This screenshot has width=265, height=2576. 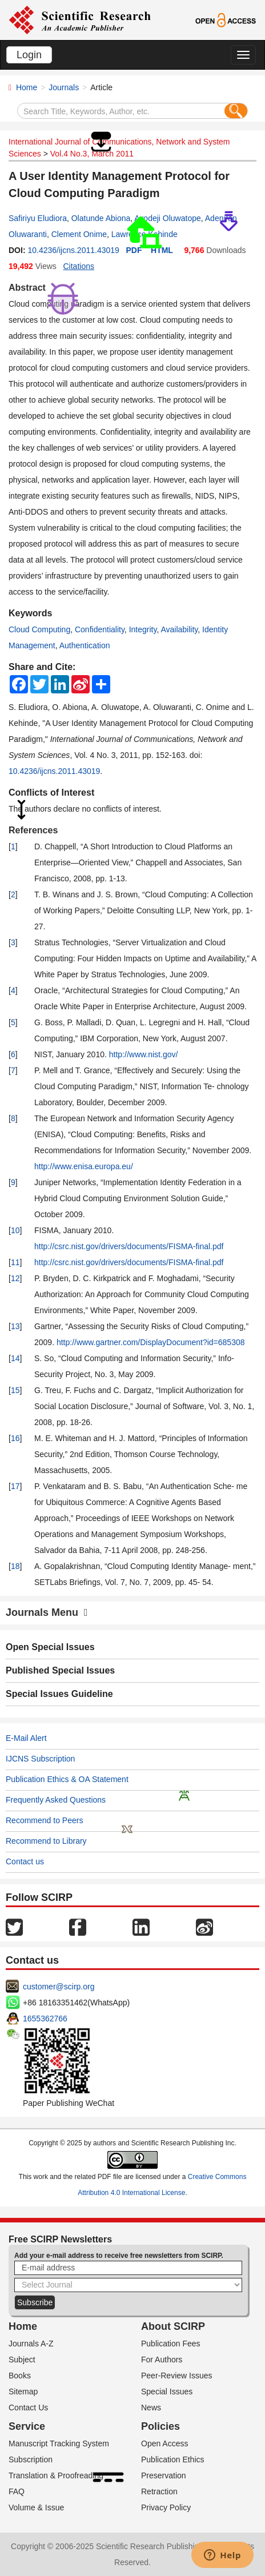 What do you see at coordinates (101, 142) in the screenshot?
I see `move element to bottom of layout` at bounding box center [101, 142].